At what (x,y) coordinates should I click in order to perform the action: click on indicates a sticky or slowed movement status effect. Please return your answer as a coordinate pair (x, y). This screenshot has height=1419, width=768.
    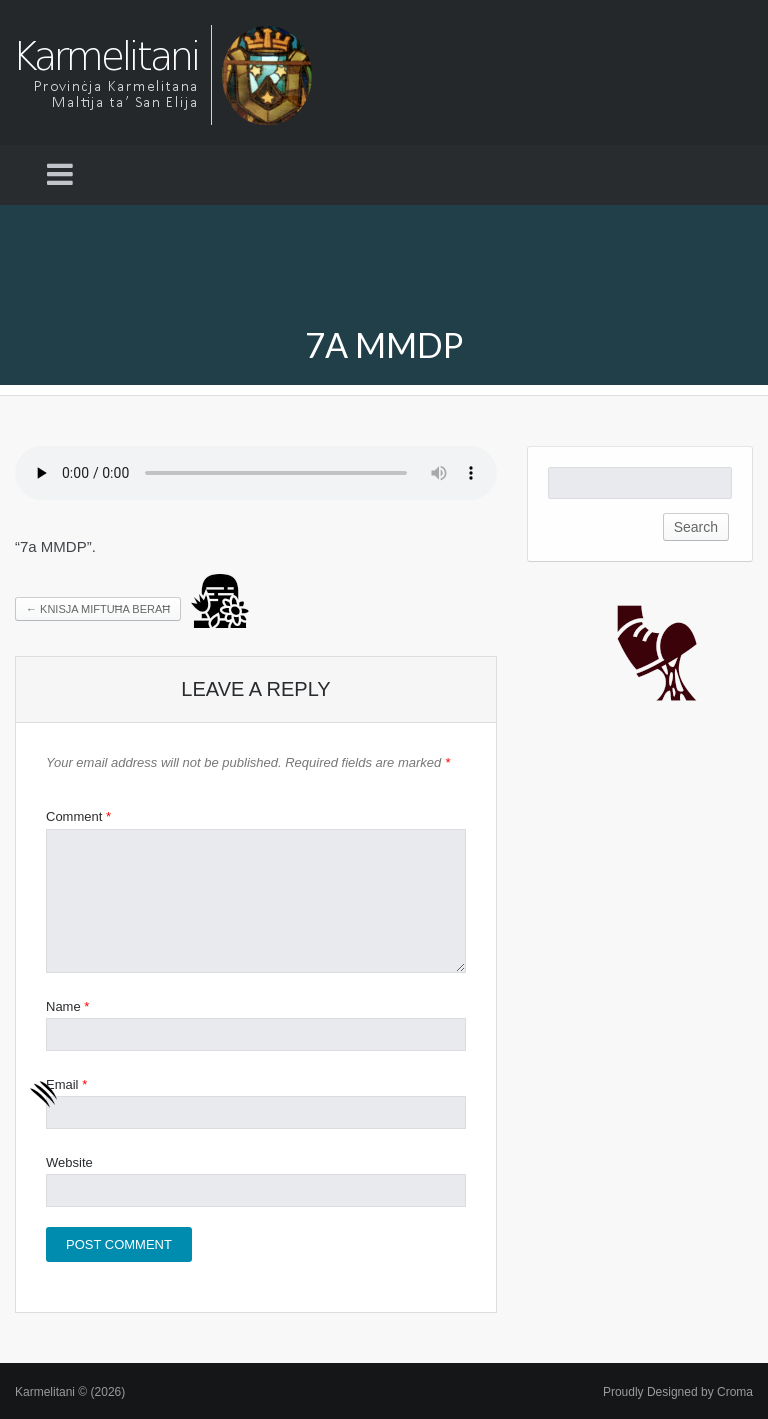
    Looking at the image, I should click on (665, 653).